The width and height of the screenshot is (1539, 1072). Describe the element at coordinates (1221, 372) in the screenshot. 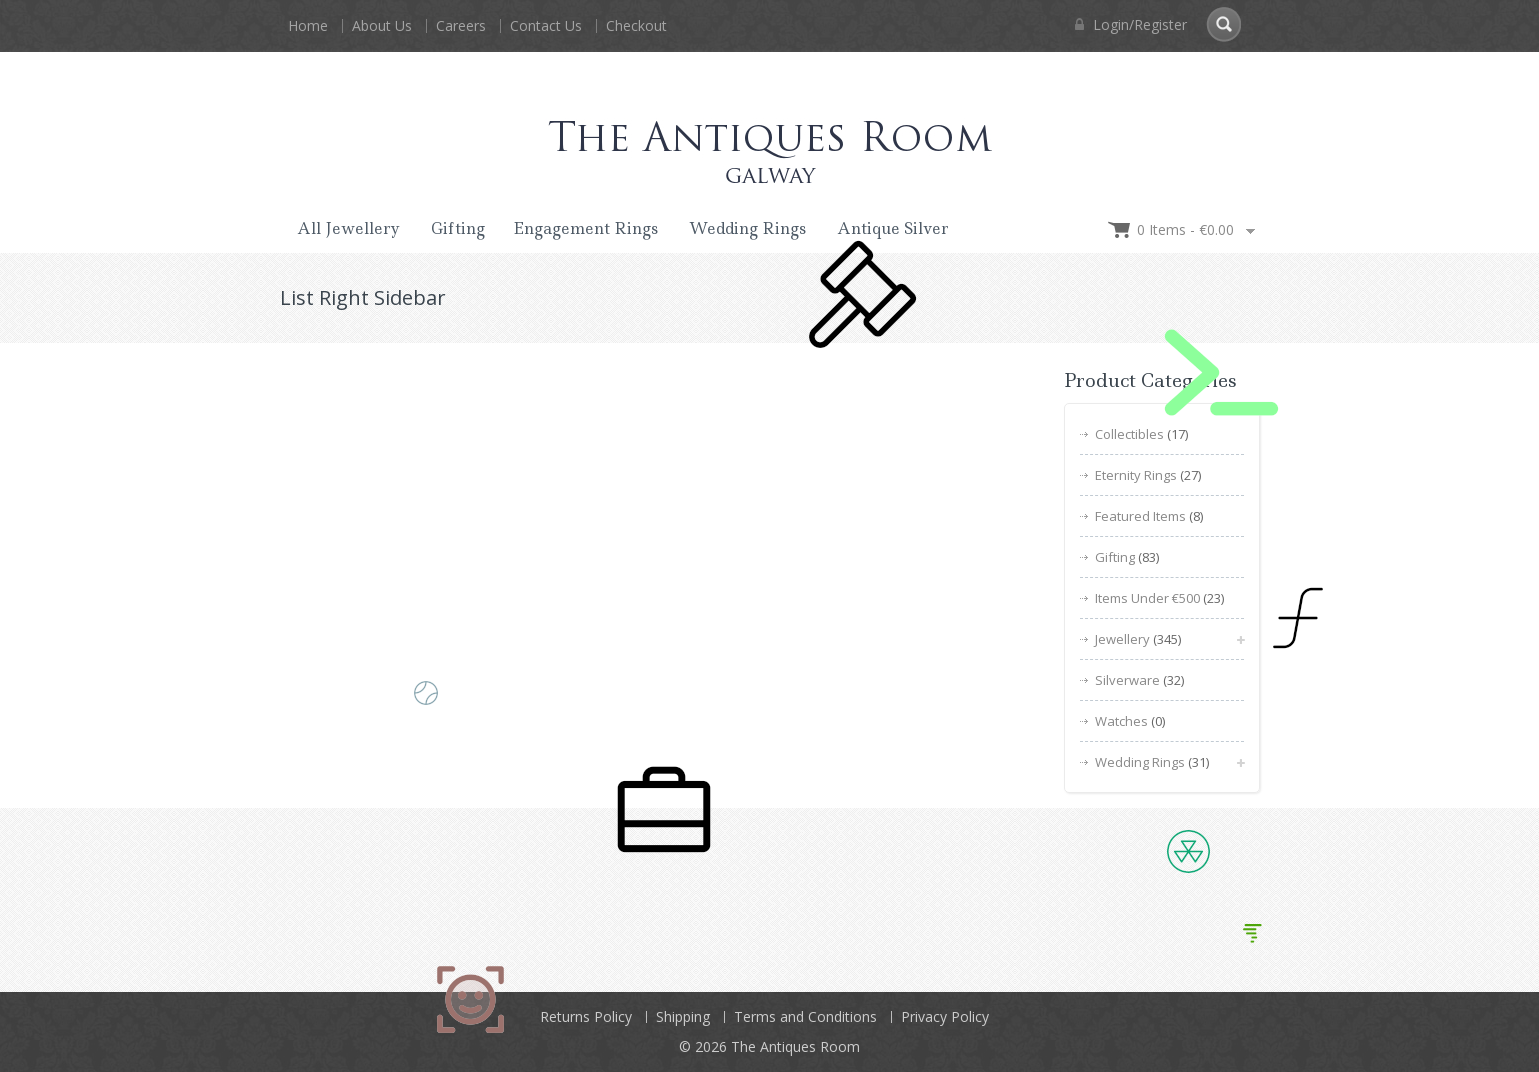

I see `open the command line terminal` at that location.